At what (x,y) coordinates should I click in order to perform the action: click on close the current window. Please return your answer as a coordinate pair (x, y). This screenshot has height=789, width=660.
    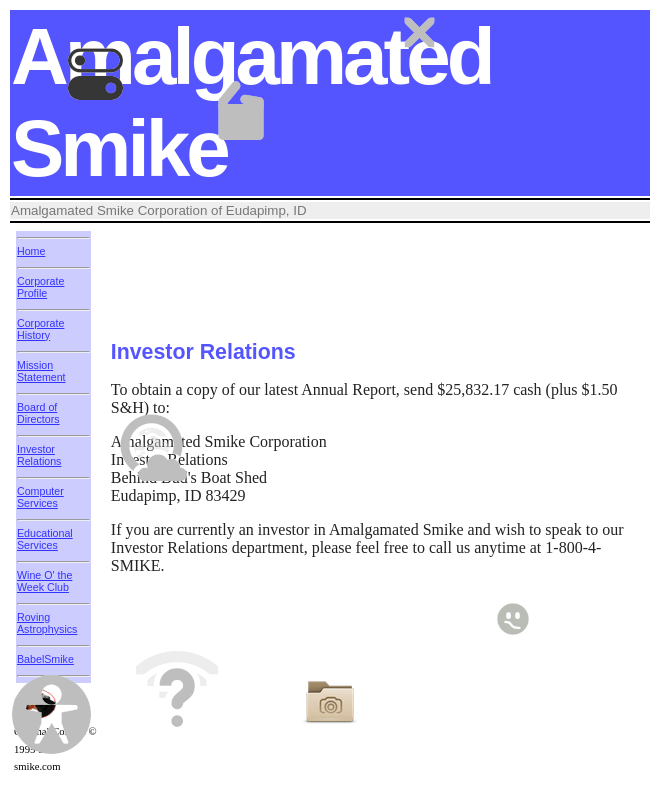
    Looking at the image, I should click on (419, 32).